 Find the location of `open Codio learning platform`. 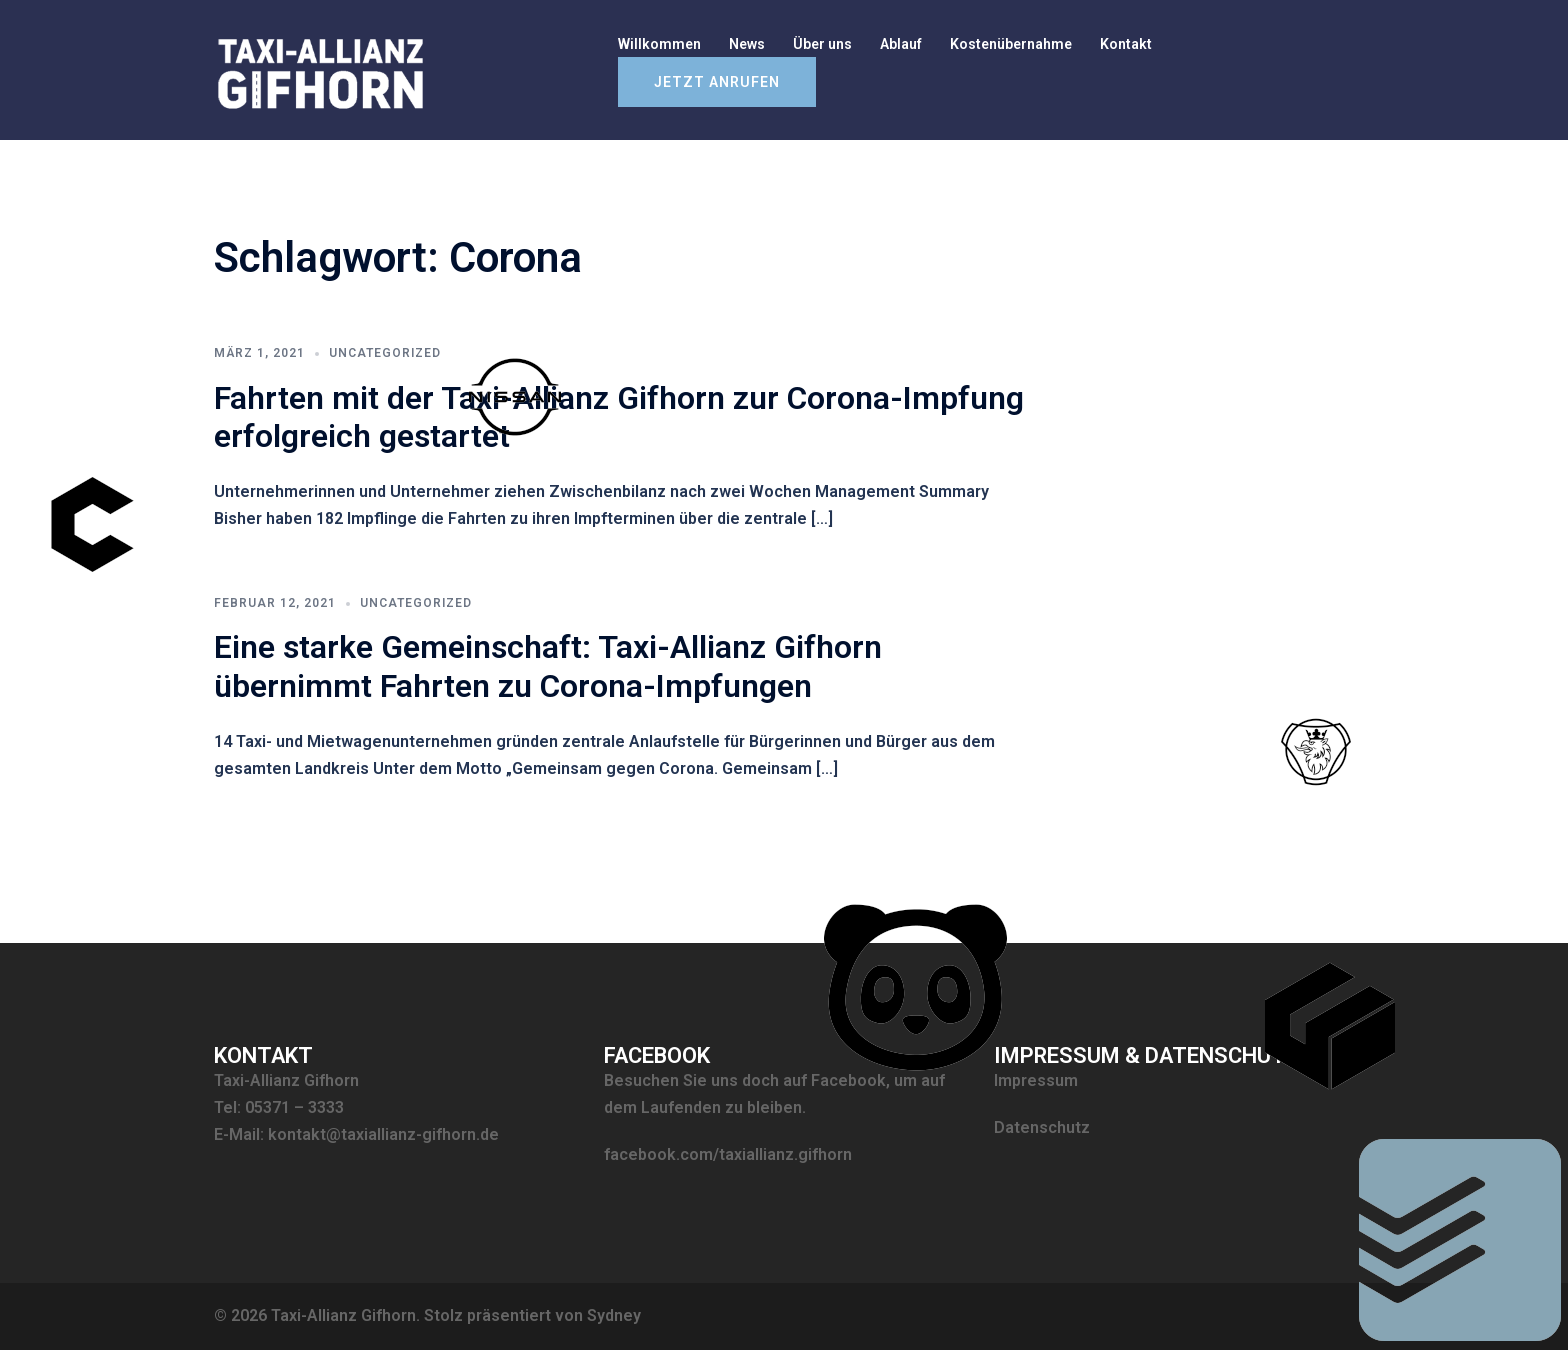

open Codio learning platform is located at coordinates (92, 524).